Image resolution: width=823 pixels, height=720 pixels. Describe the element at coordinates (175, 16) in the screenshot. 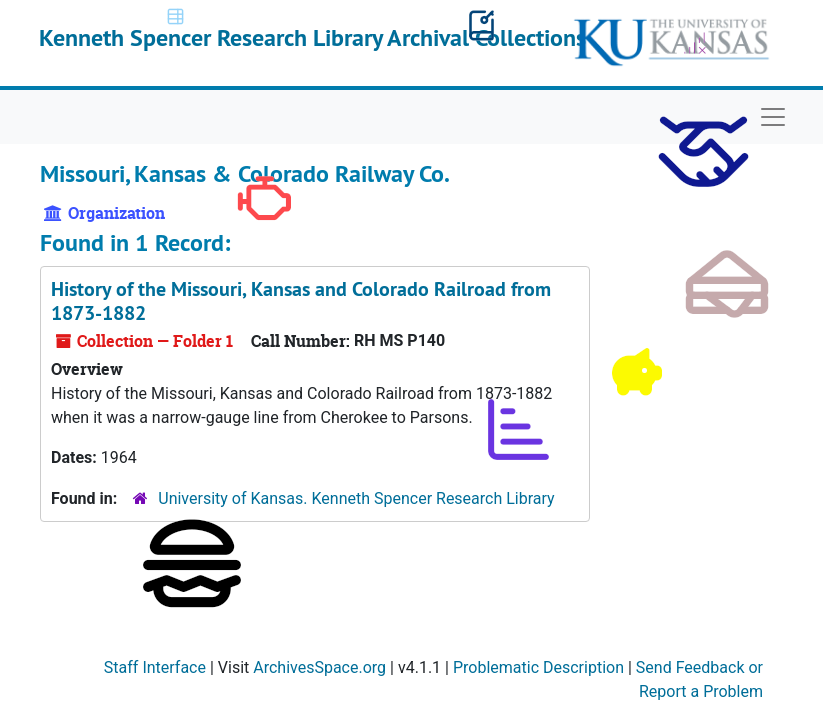

I see `access table settings or configuration options` at that location.